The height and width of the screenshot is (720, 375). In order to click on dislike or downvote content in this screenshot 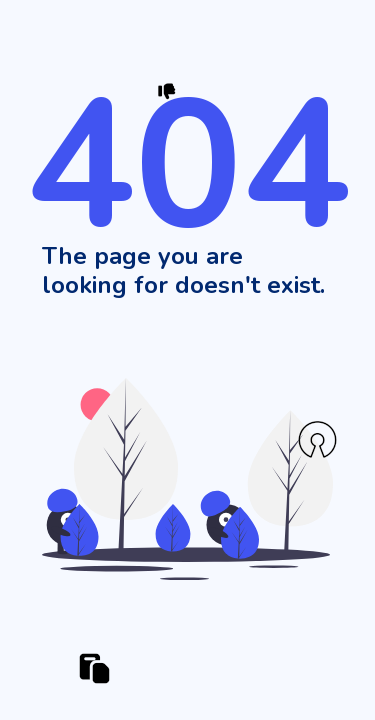, I will do `click(167, 91)`.